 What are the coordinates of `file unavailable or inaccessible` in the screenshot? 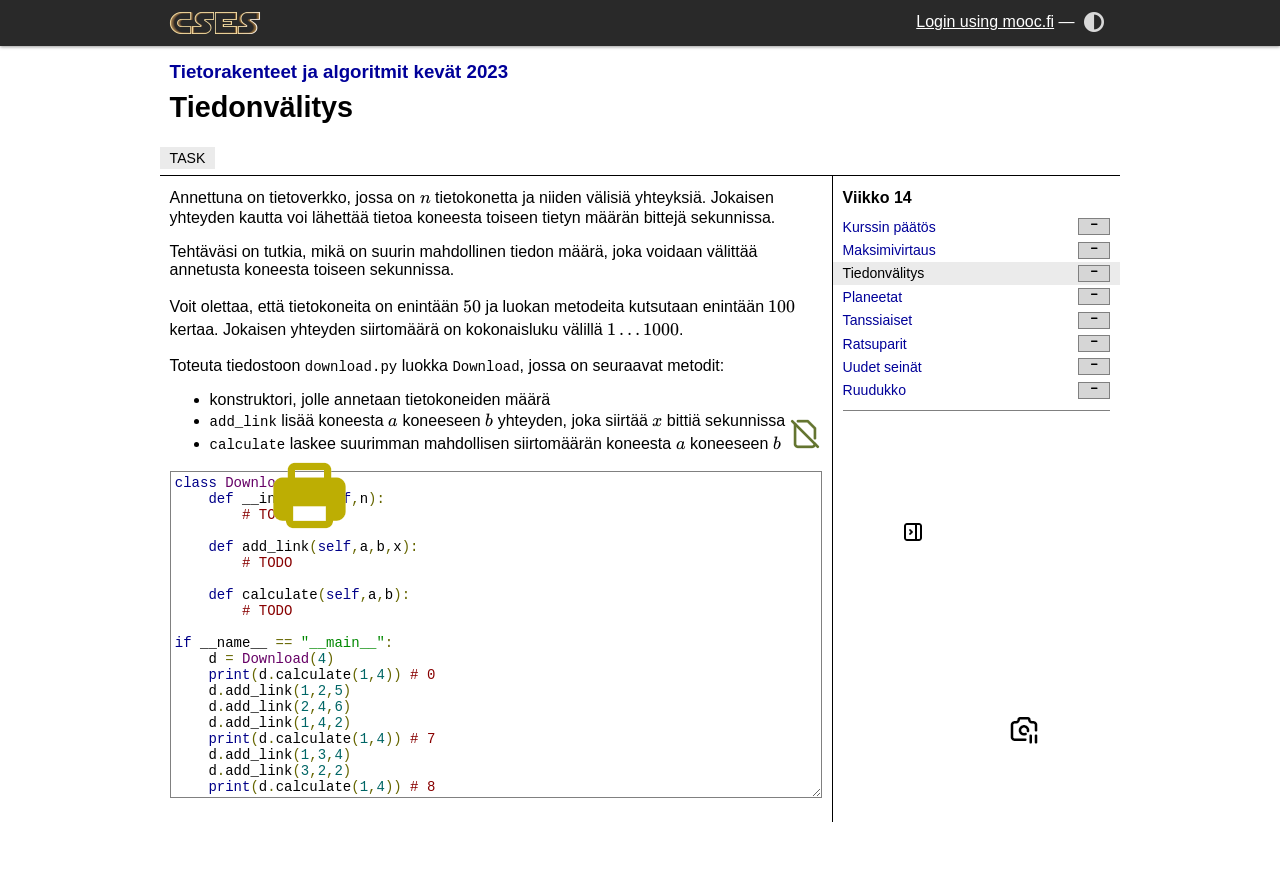 It's located at (805, 434).